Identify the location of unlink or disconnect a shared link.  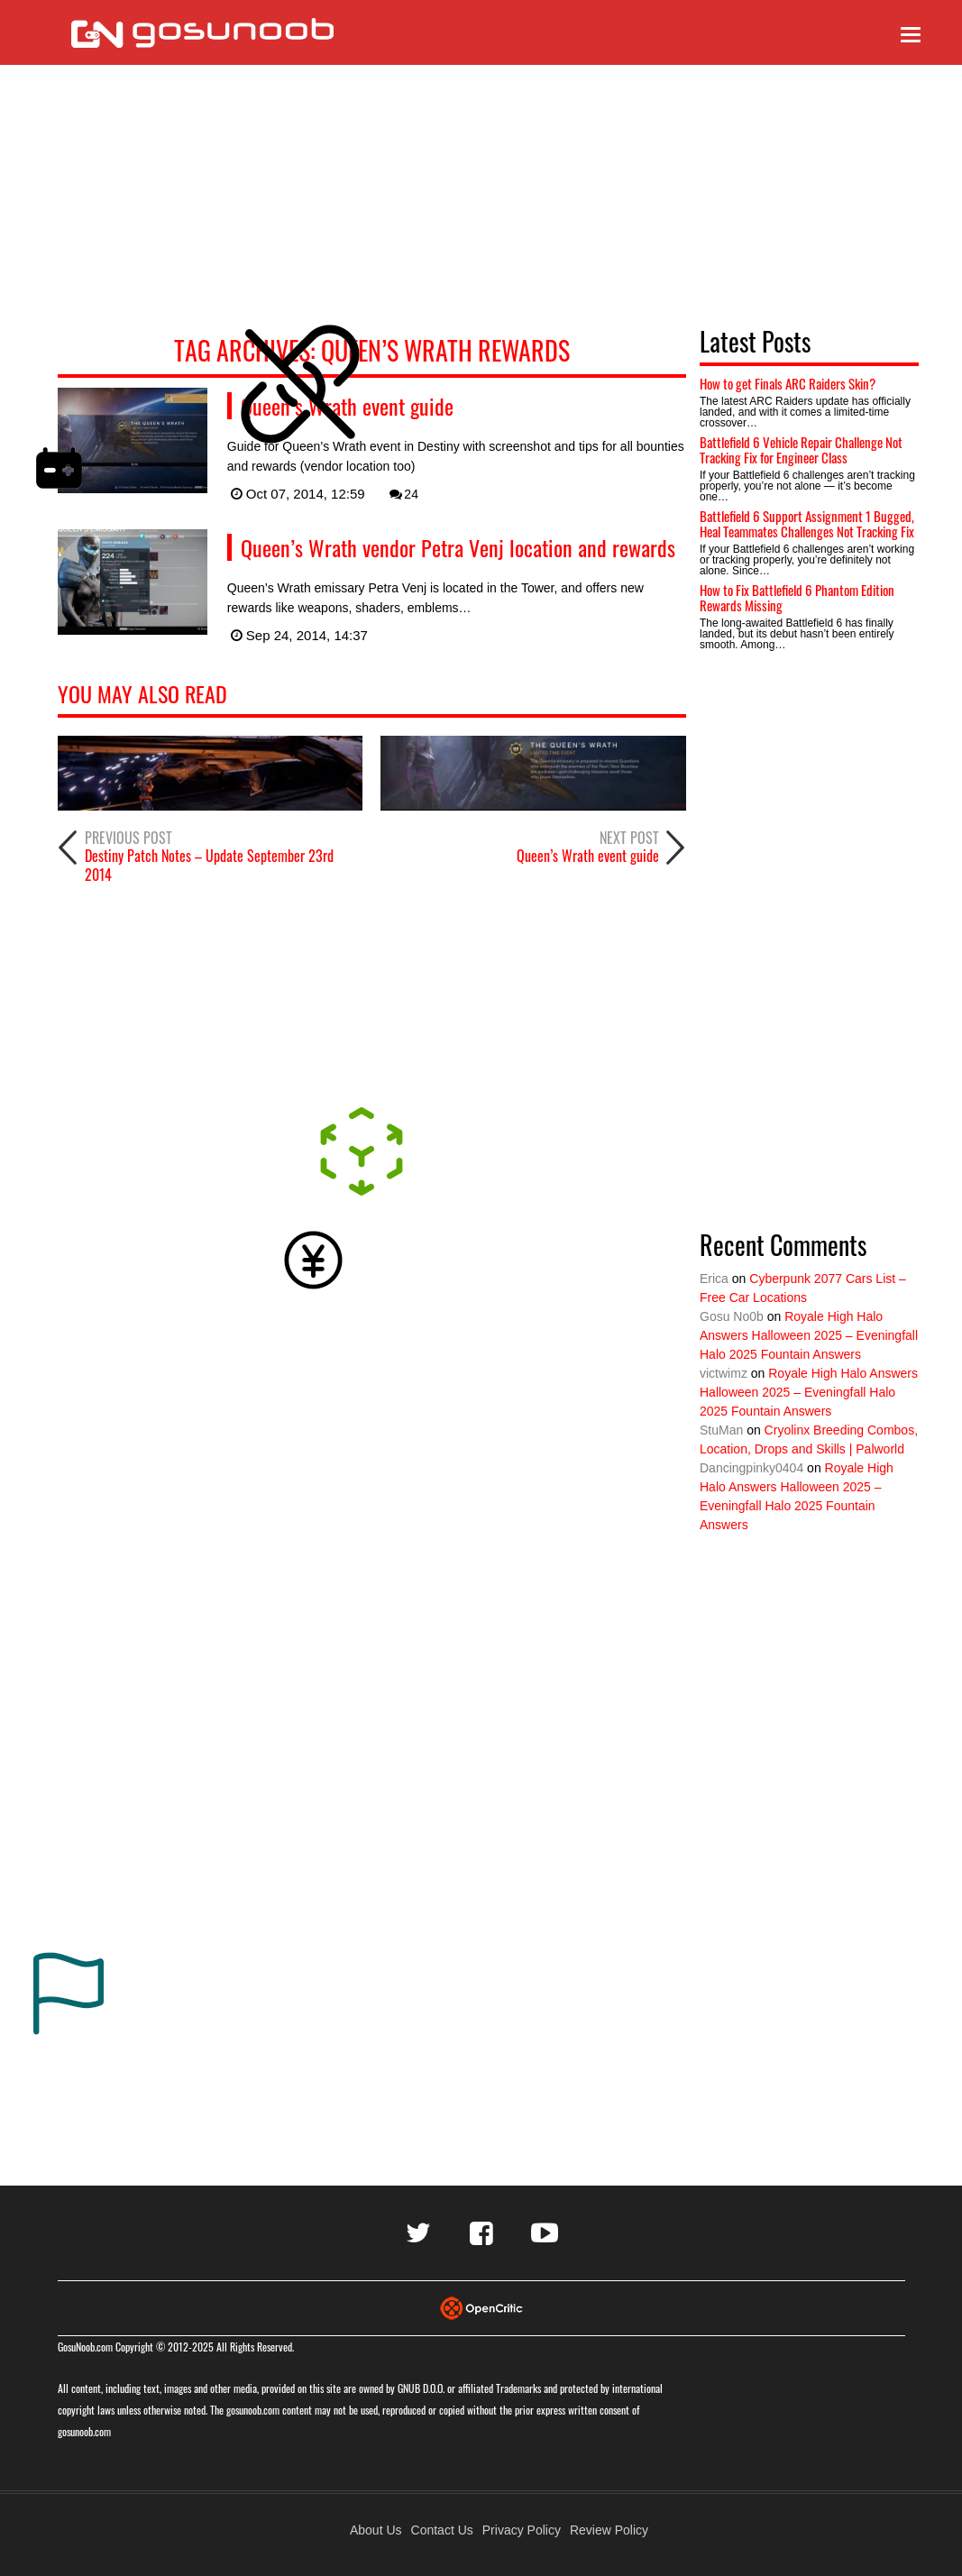
(300, 384).